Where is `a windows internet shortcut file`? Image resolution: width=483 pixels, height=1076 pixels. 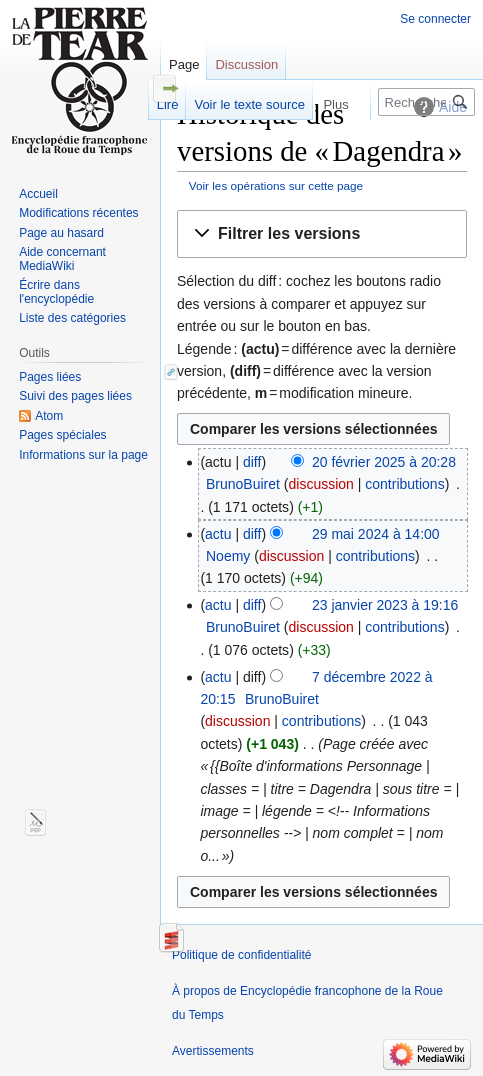
a windows internet shortcut file is located at coordinates (171, 372).